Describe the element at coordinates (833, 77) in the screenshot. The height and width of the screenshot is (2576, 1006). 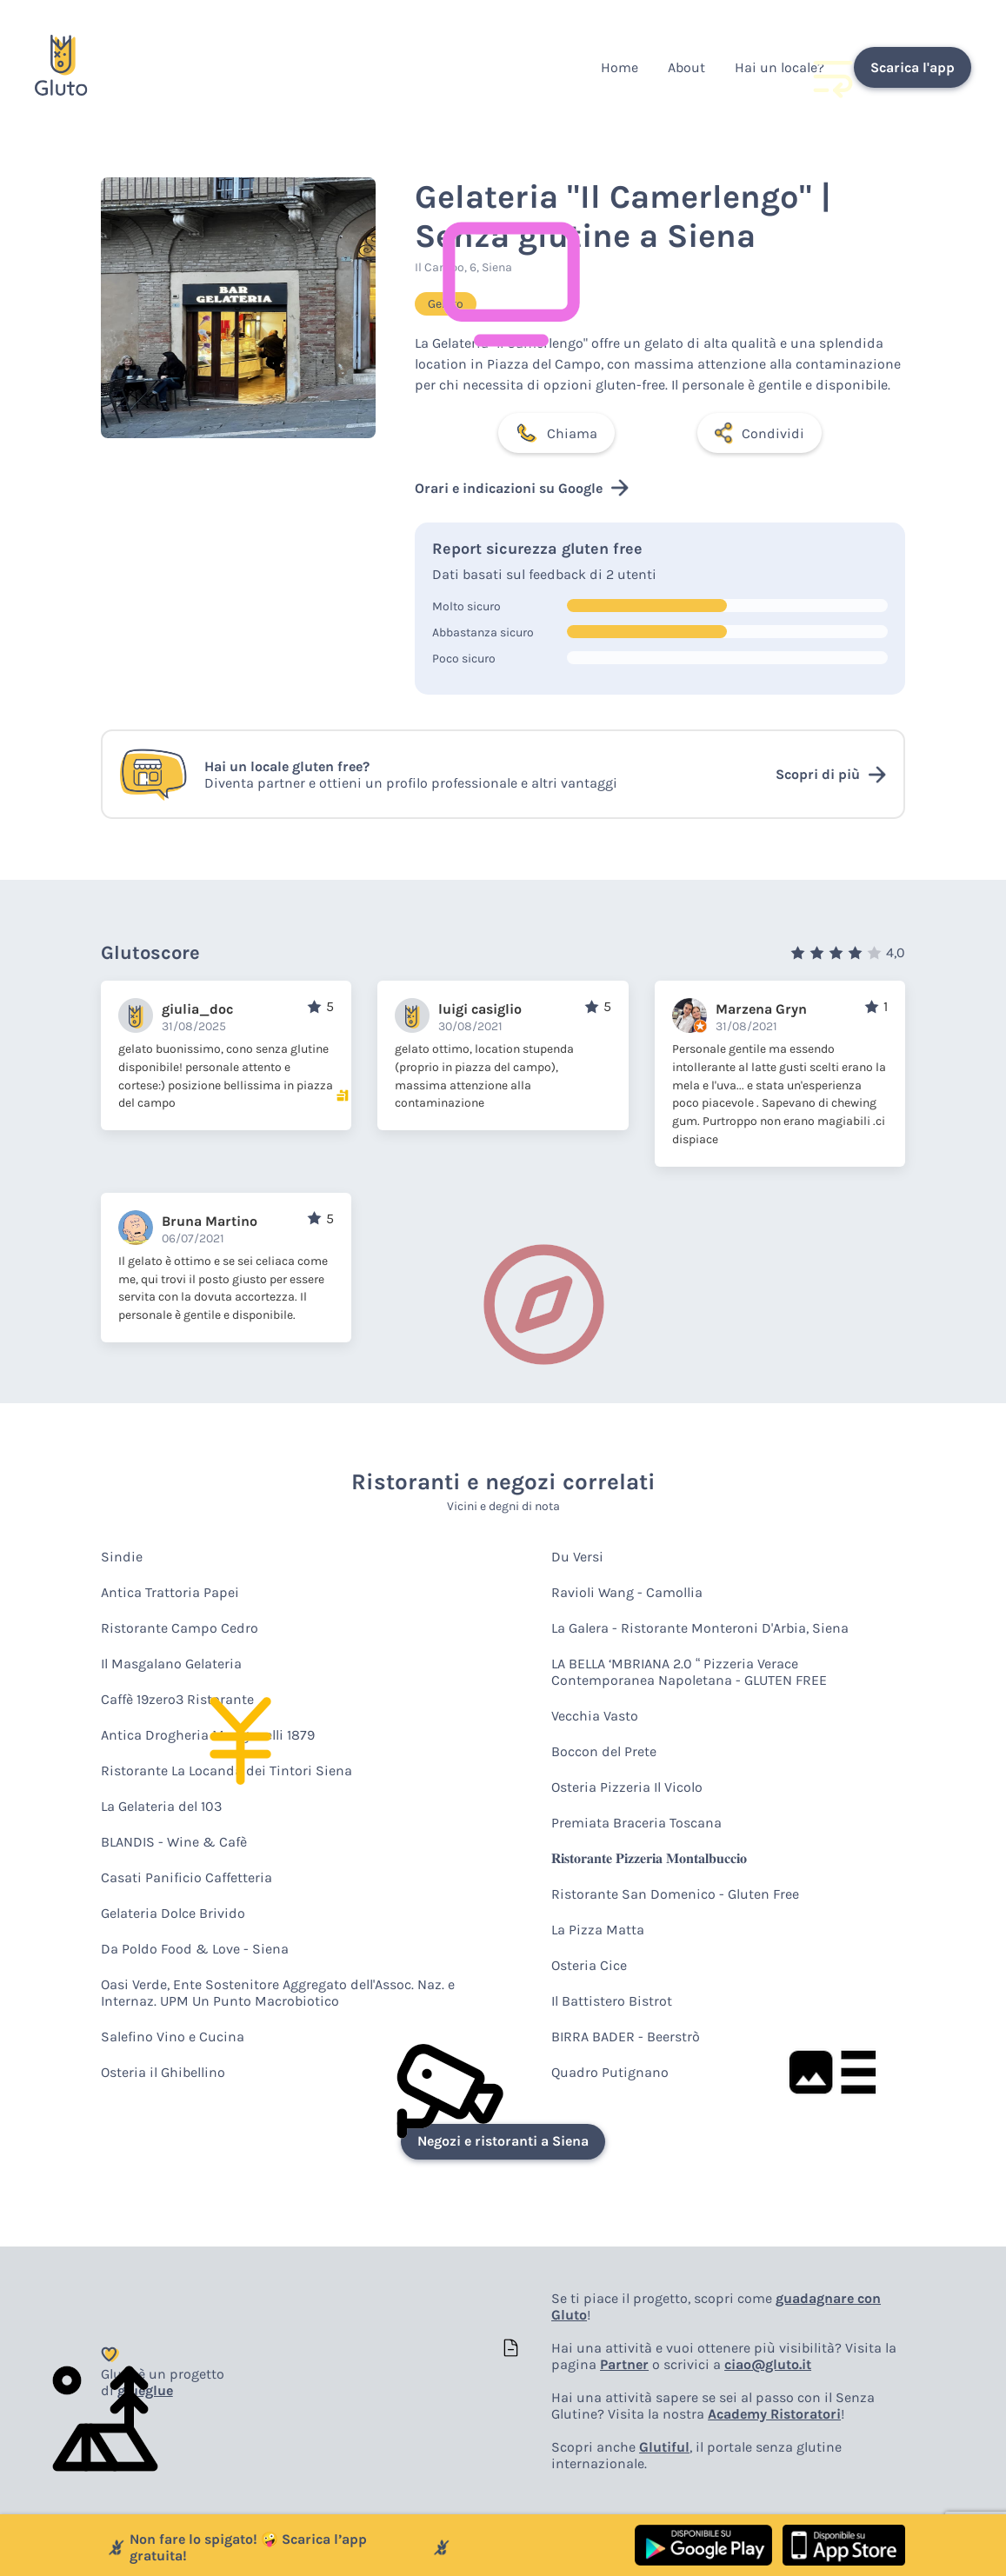
I see `toggle text wrapping in a document or code editor` at that location.